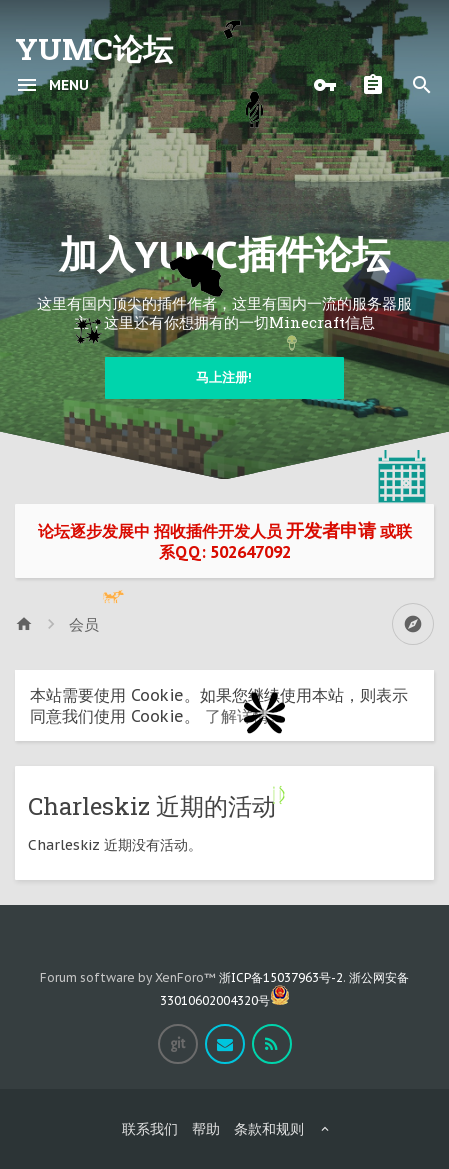  Describe the element at coordinates (196, 275) in the screenshot. I see `select Belgium as country or region` at that location.